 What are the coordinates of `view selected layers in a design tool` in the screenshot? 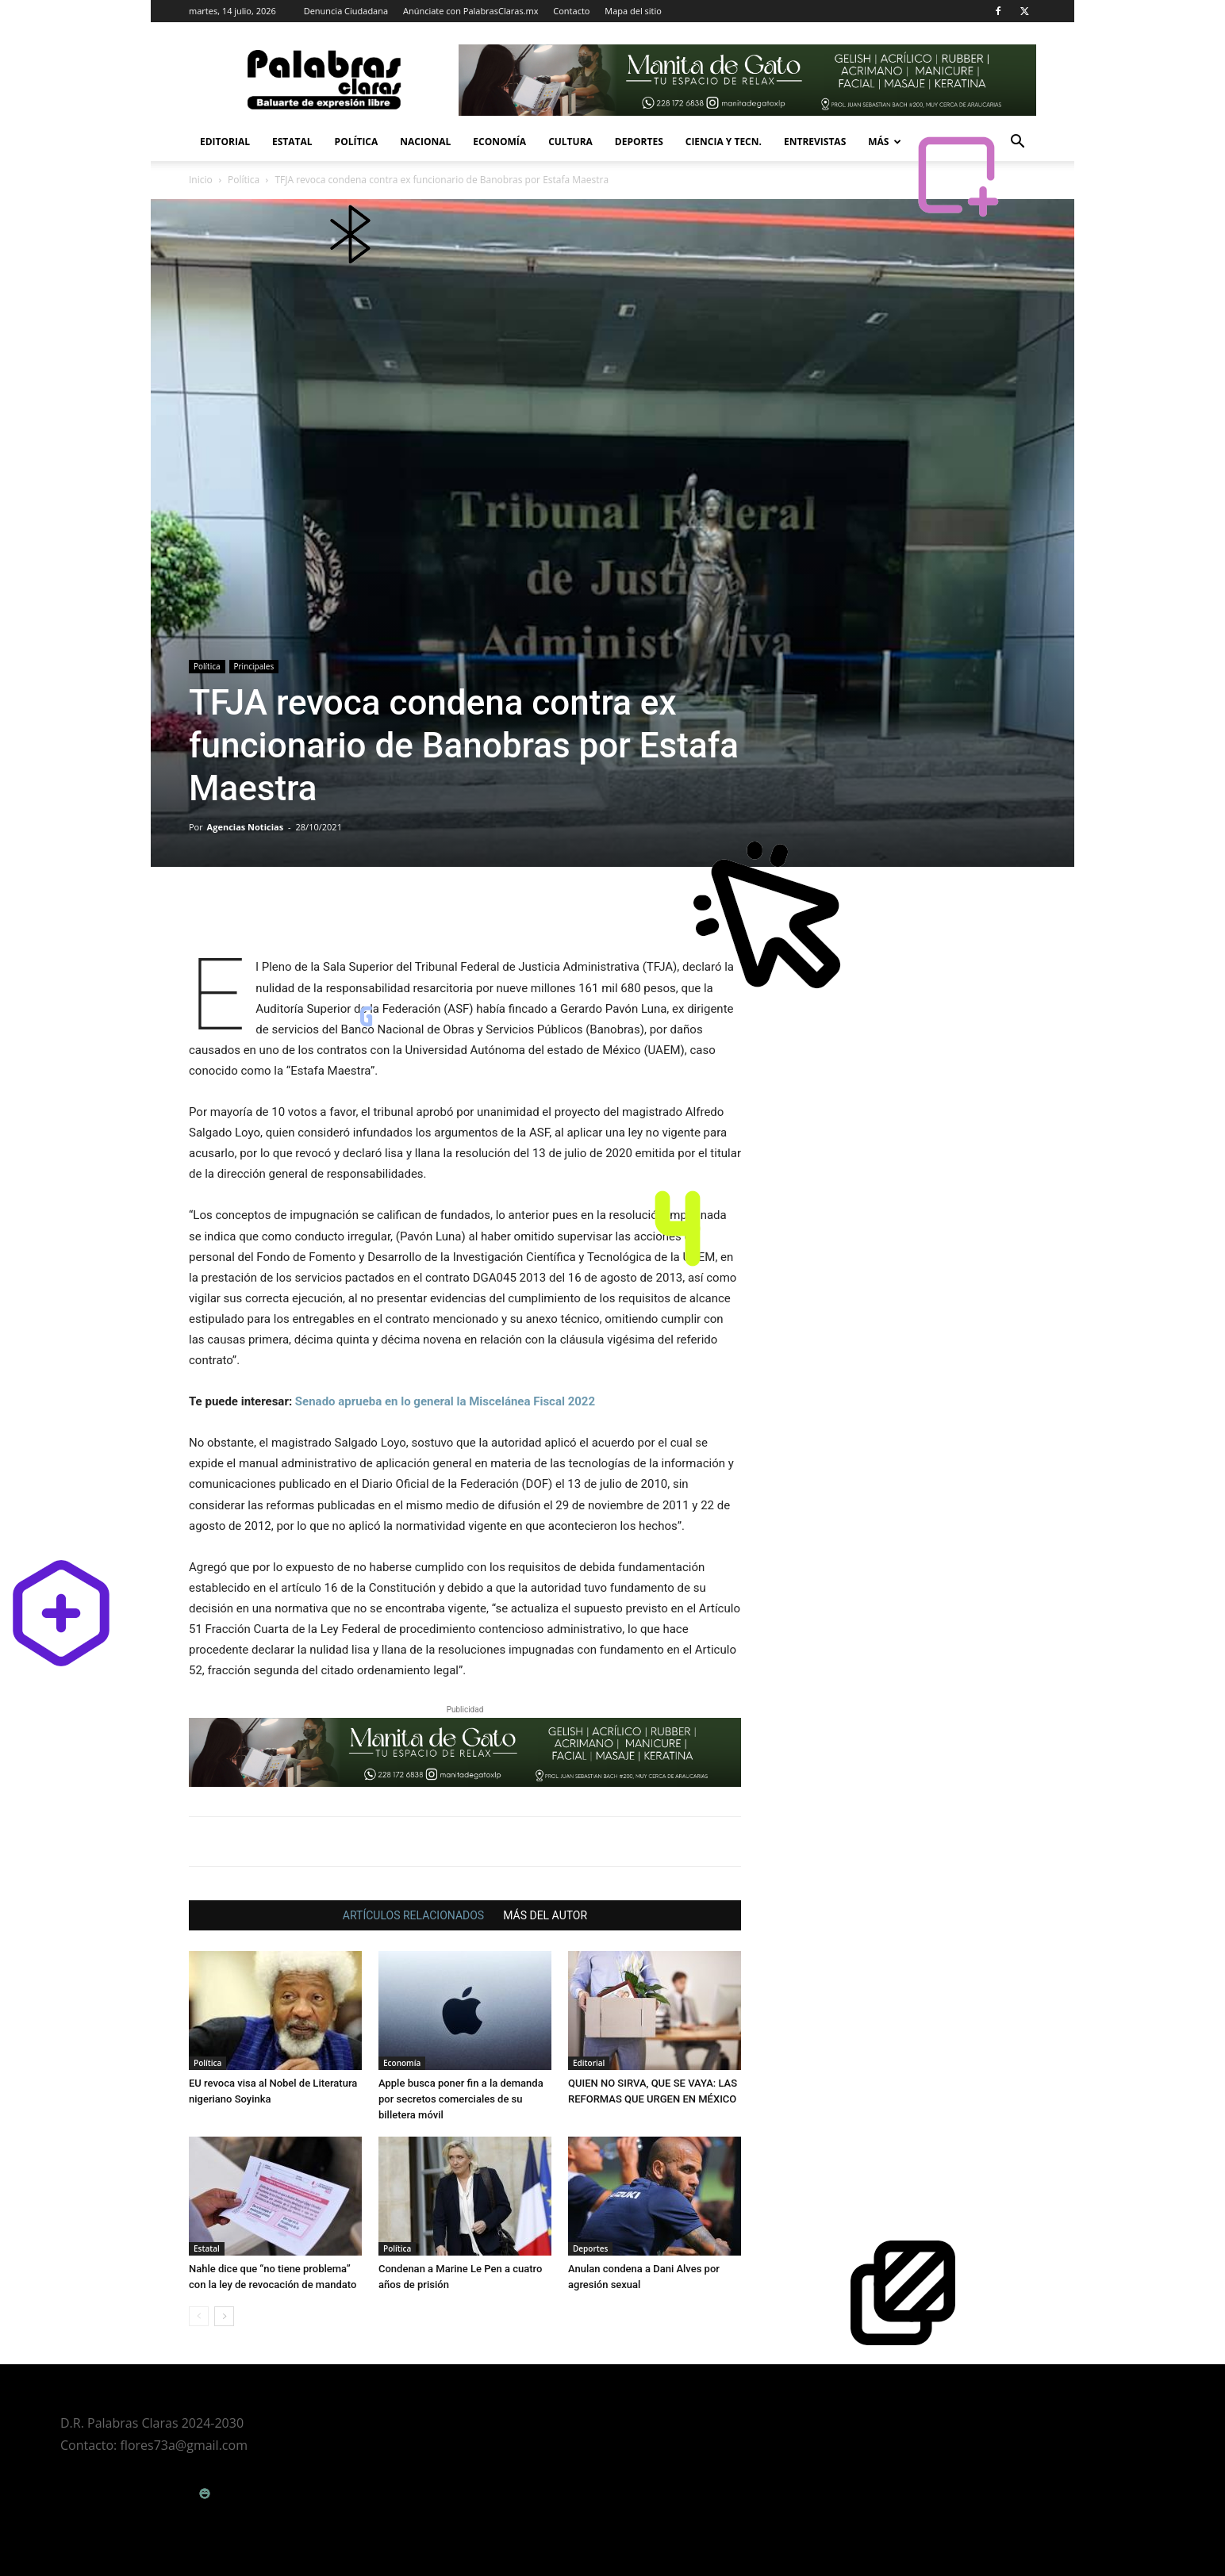 It's located at (903, 2293).